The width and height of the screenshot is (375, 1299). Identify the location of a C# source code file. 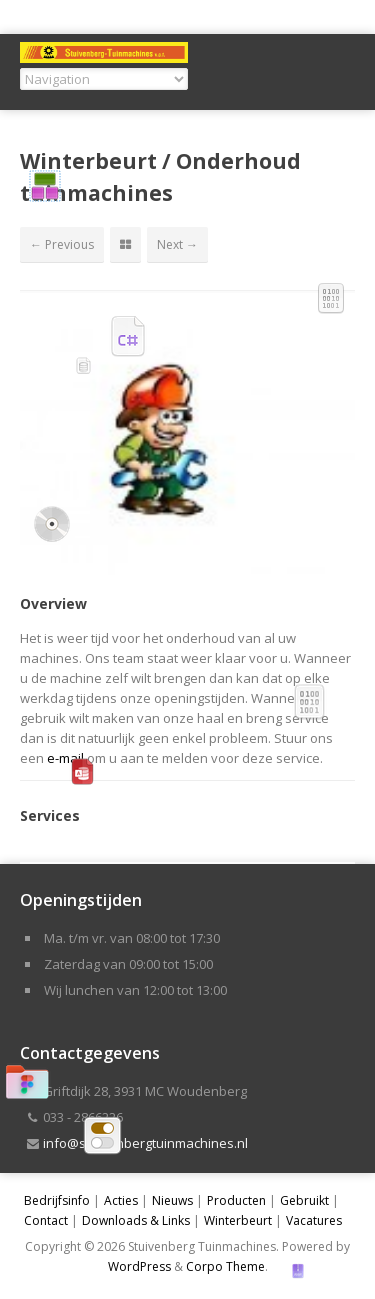
(128, 336).